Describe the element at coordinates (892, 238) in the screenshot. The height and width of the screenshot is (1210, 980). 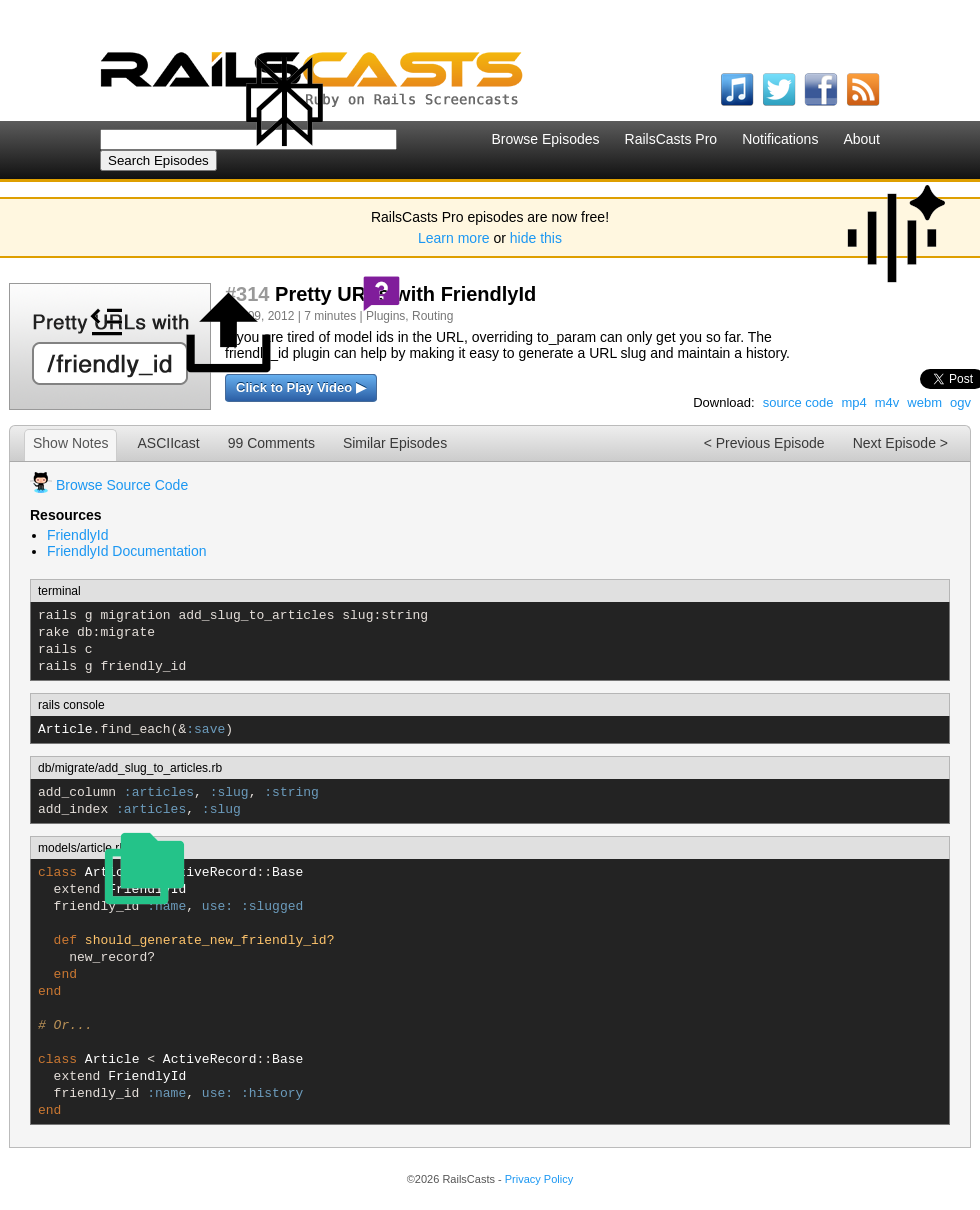
I see `activate AI voice assistant` at that location.